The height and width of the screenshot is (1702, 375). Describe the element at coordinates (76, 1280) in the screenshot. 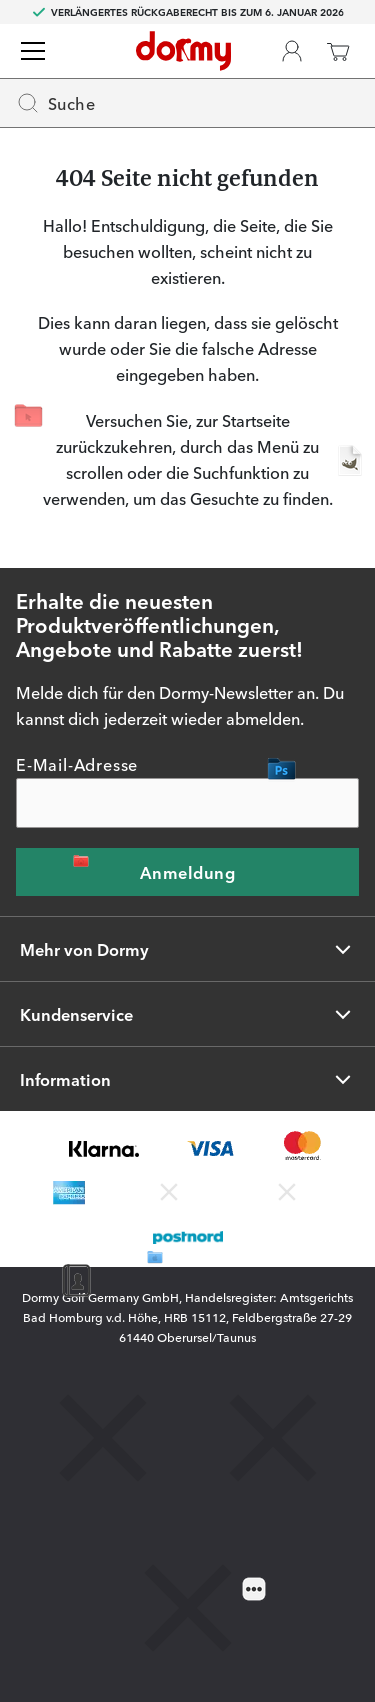

I see `open contacts or address book` at that location.